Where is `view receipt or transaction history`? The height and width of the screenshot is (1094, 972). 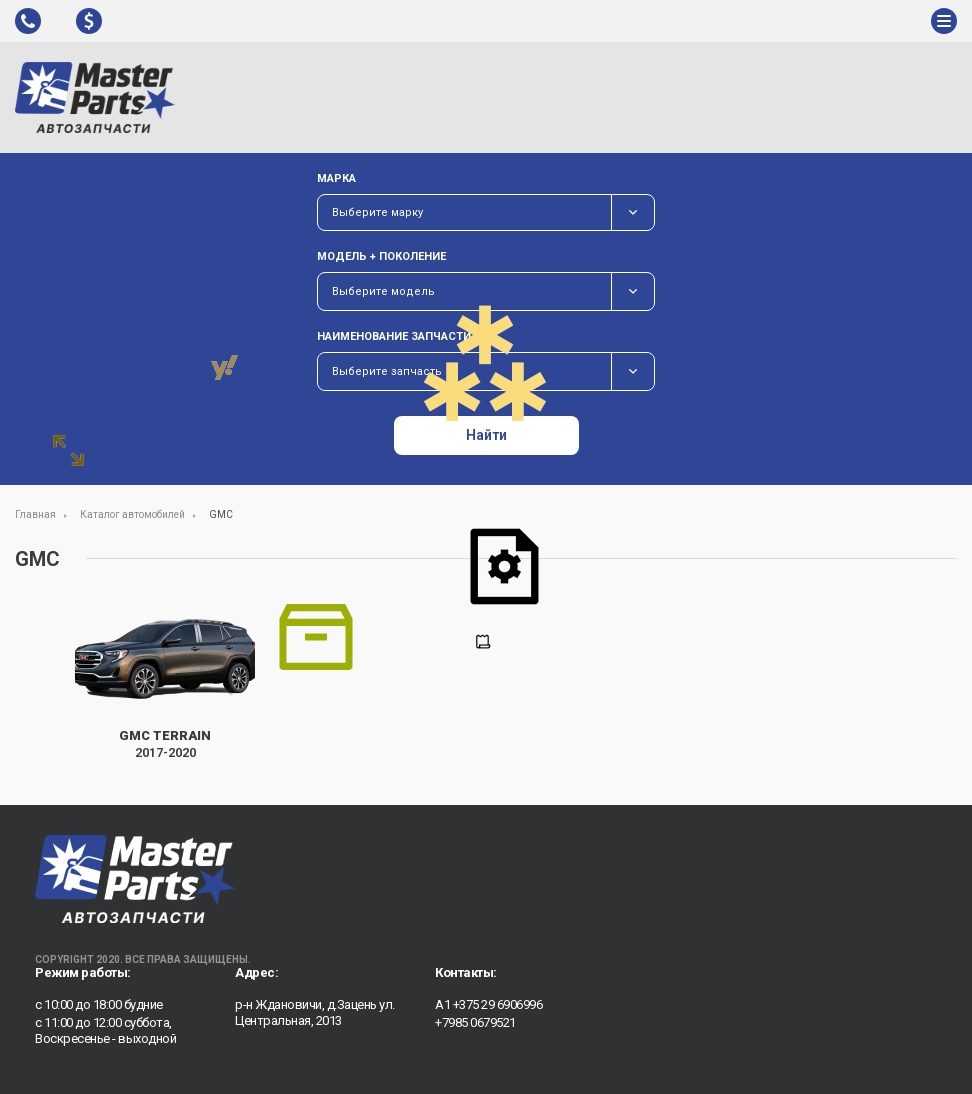 view receipt or transaction history is located at coordinates (482, 641).